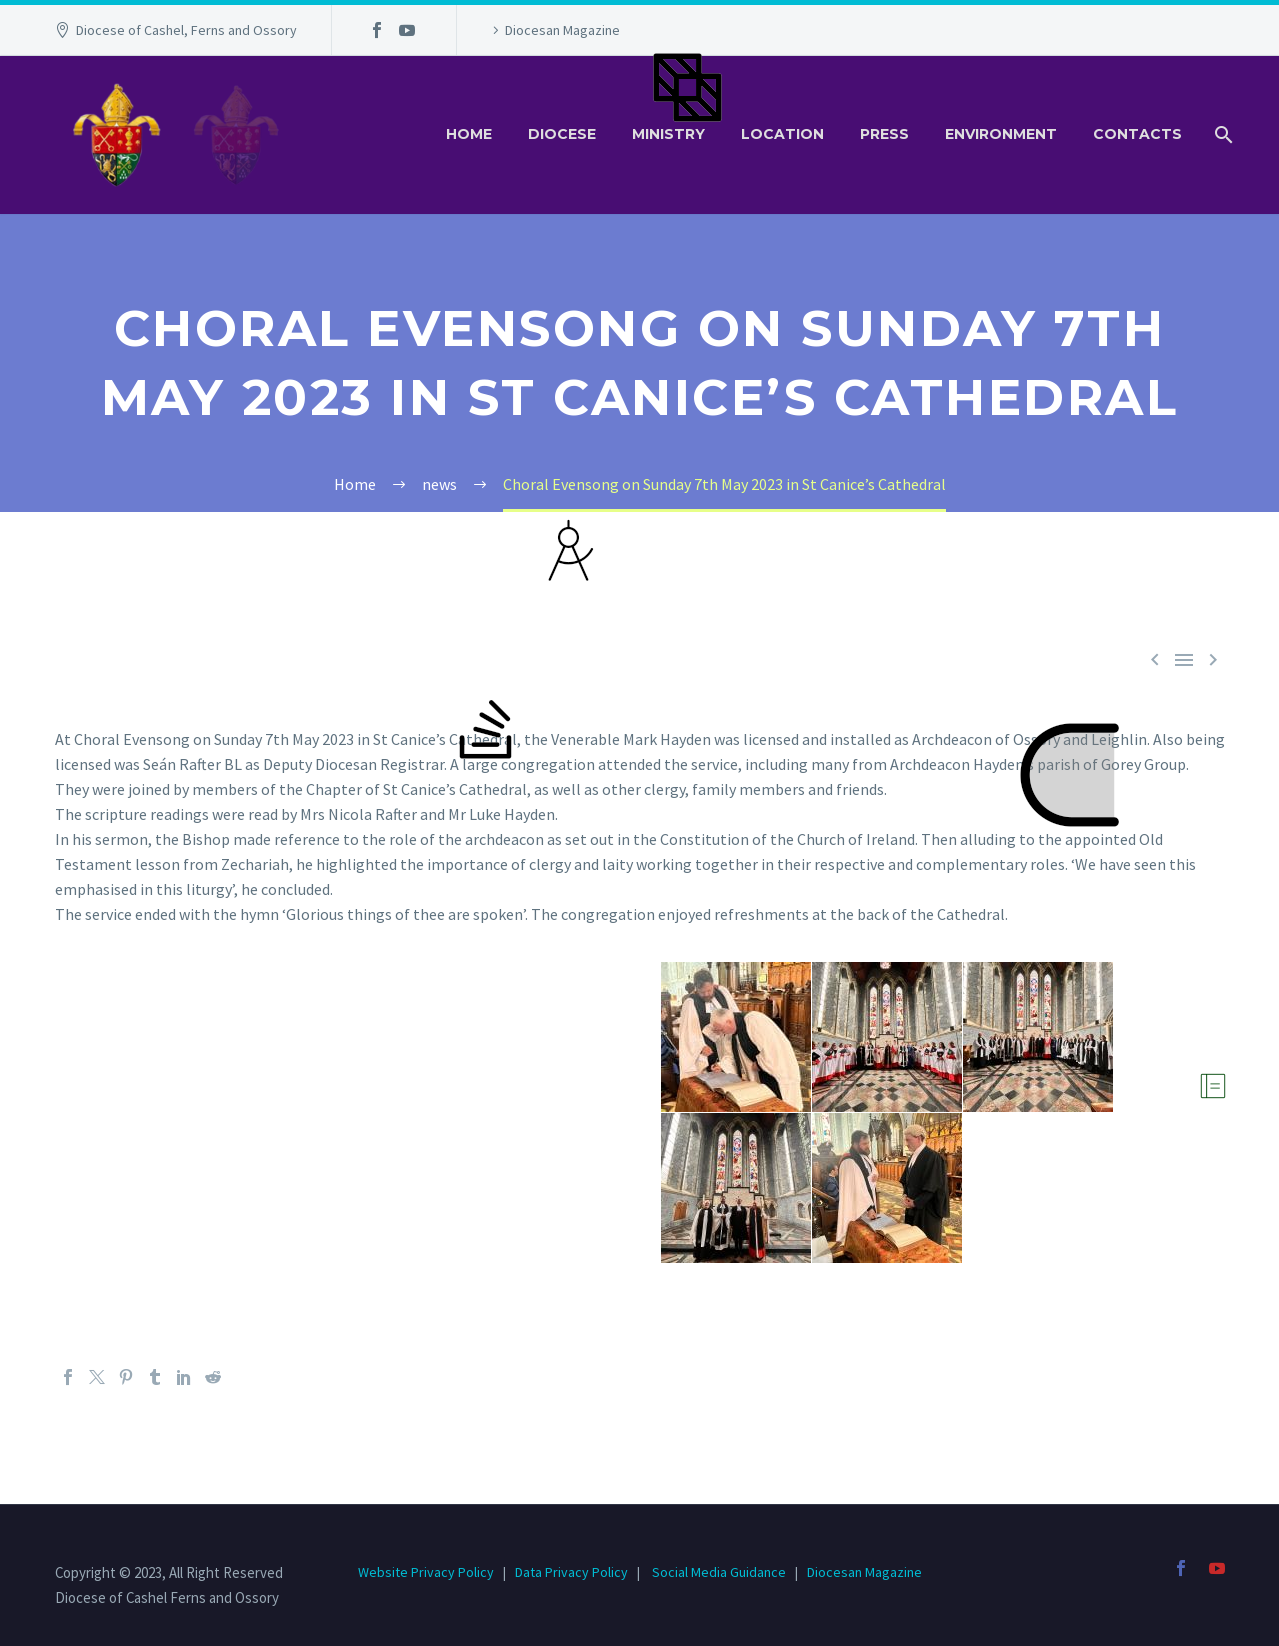  What do you see at coordinates (687, 87) in the screenshot?
I see `exclude overlapping areas from selection` at bounding box center [687, 87].